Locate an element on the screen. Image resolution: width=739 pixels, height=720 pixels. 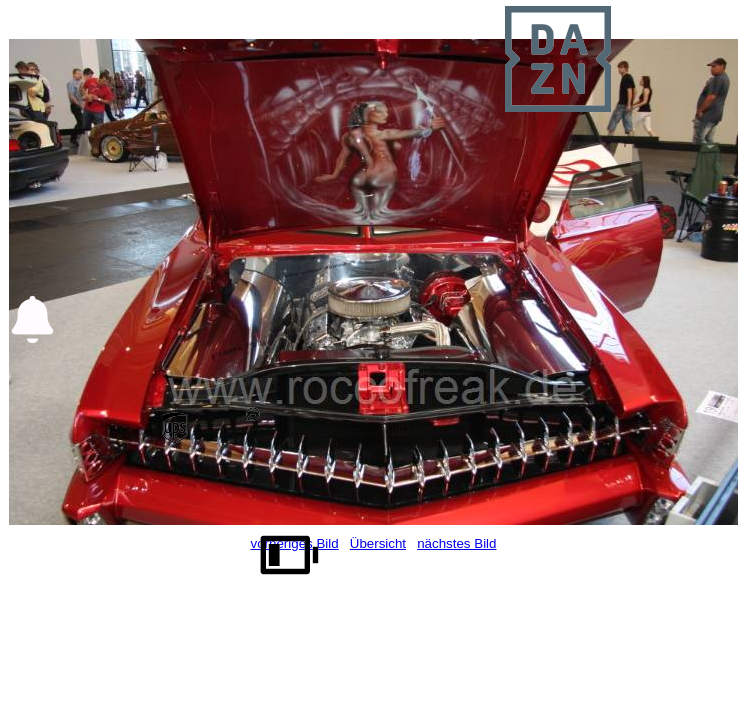
indicates low battery status is located at coordinates (288, 555).